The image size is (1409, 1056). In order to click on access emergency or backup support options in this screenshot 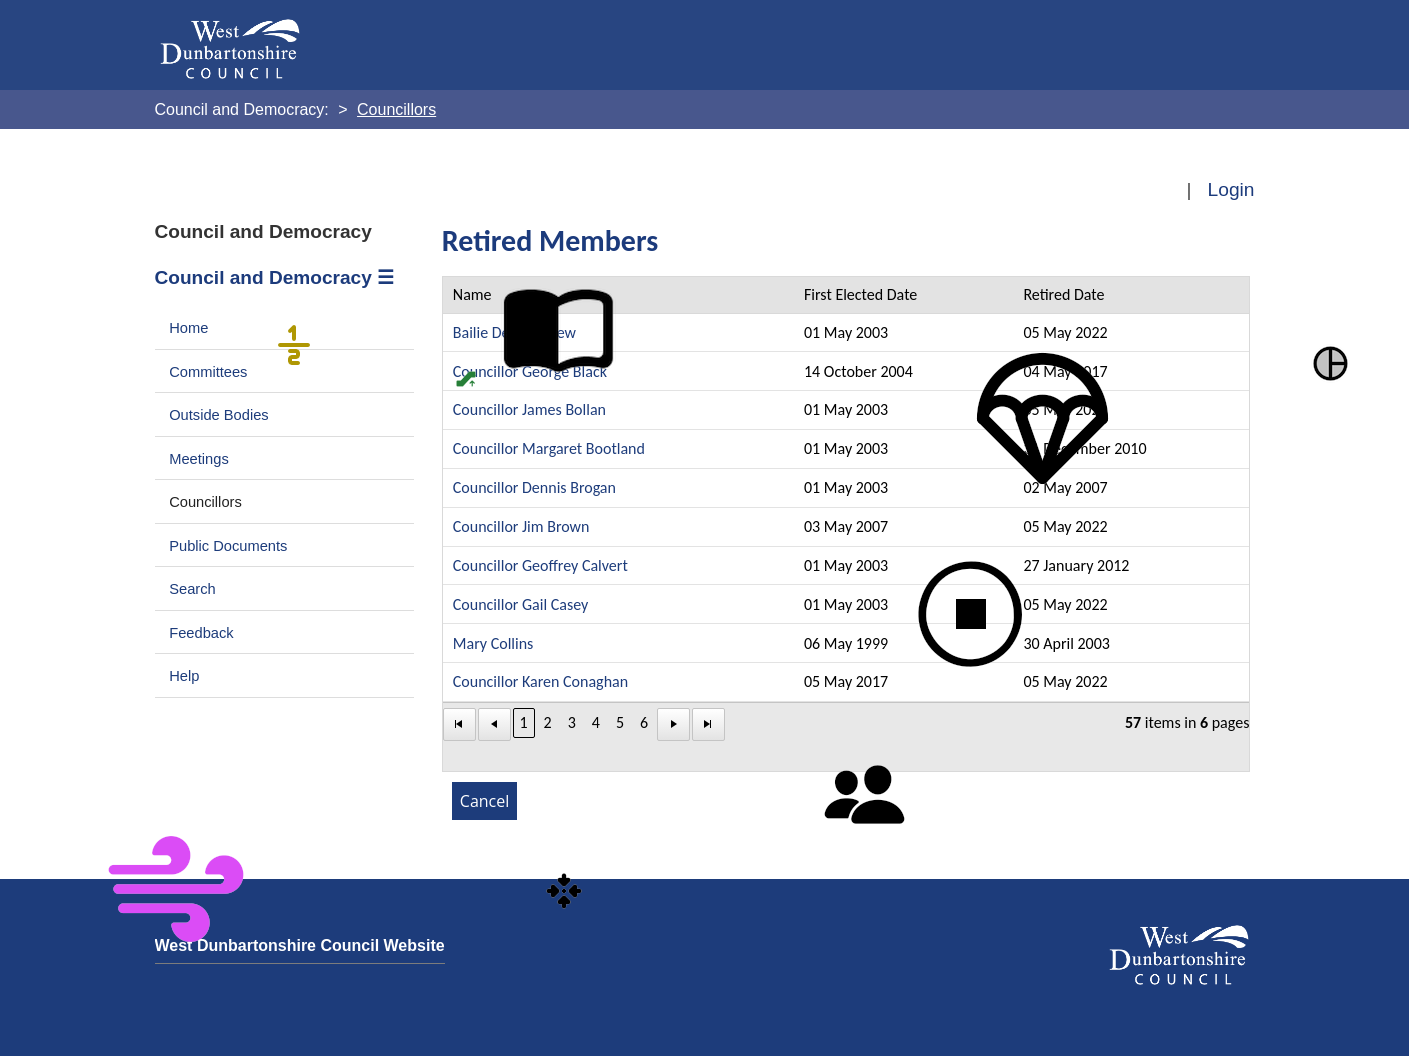, I will do `click(1042, 418)`.